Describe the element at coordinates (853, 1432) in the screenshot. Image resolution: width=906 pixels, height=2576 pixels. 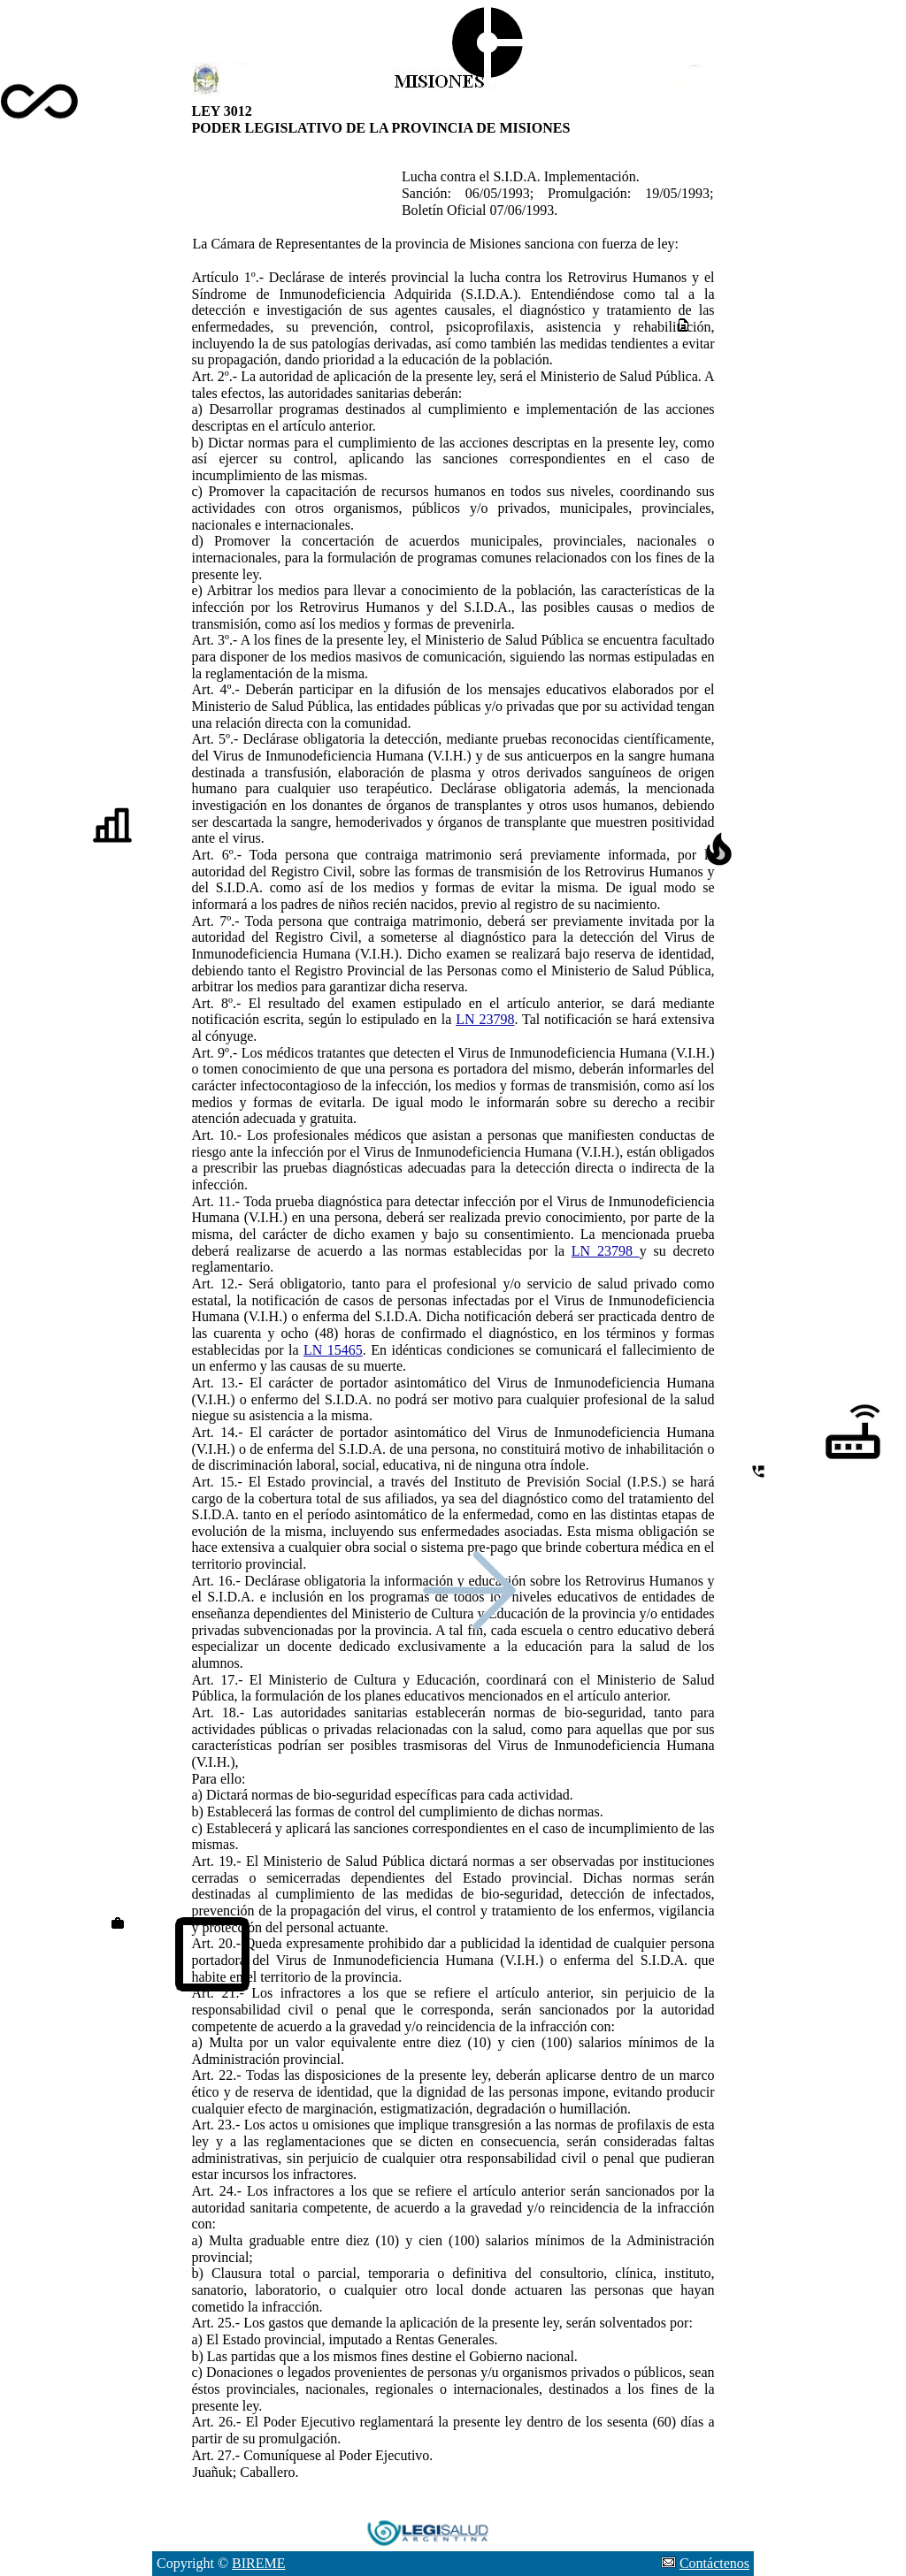
I see `access router or network settings` at that location.